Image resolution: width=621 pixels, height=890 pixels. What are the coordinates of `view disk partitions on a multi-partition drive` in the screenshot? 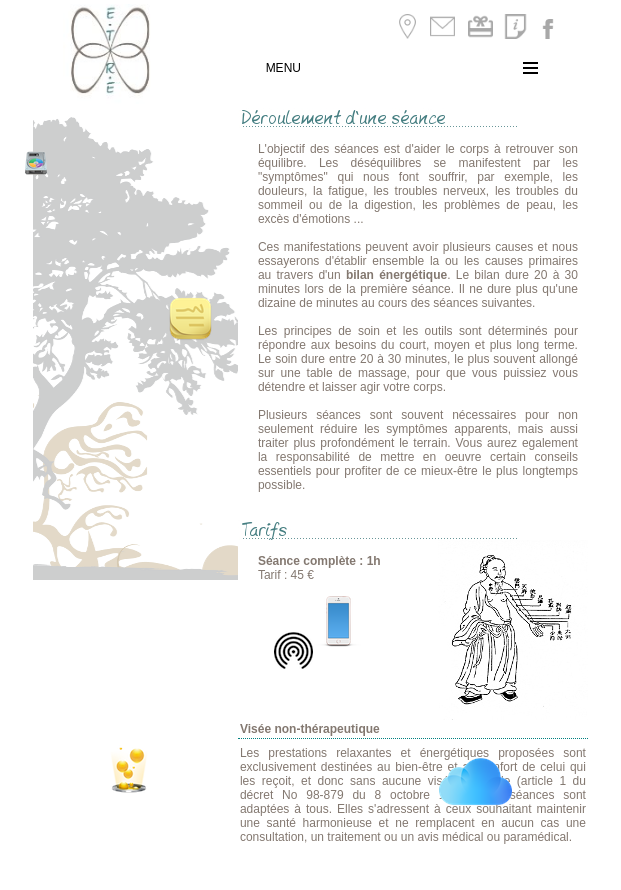 It's located at (36, 163).